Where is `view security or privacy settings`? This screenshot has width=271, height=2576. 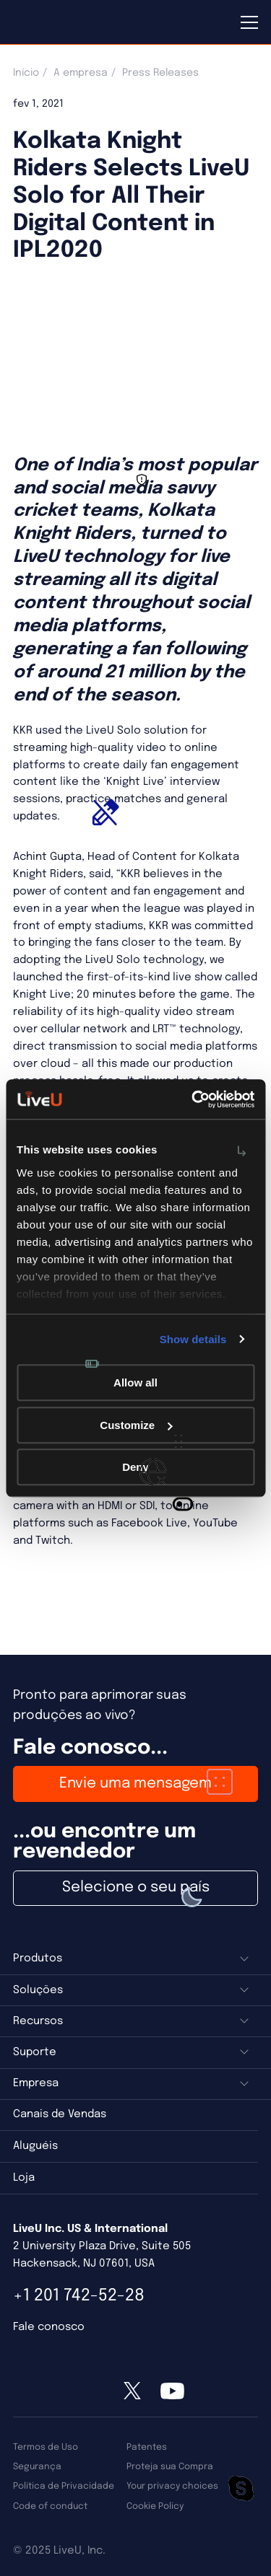
view security or privacy settings is located at coordinates (142, 480).